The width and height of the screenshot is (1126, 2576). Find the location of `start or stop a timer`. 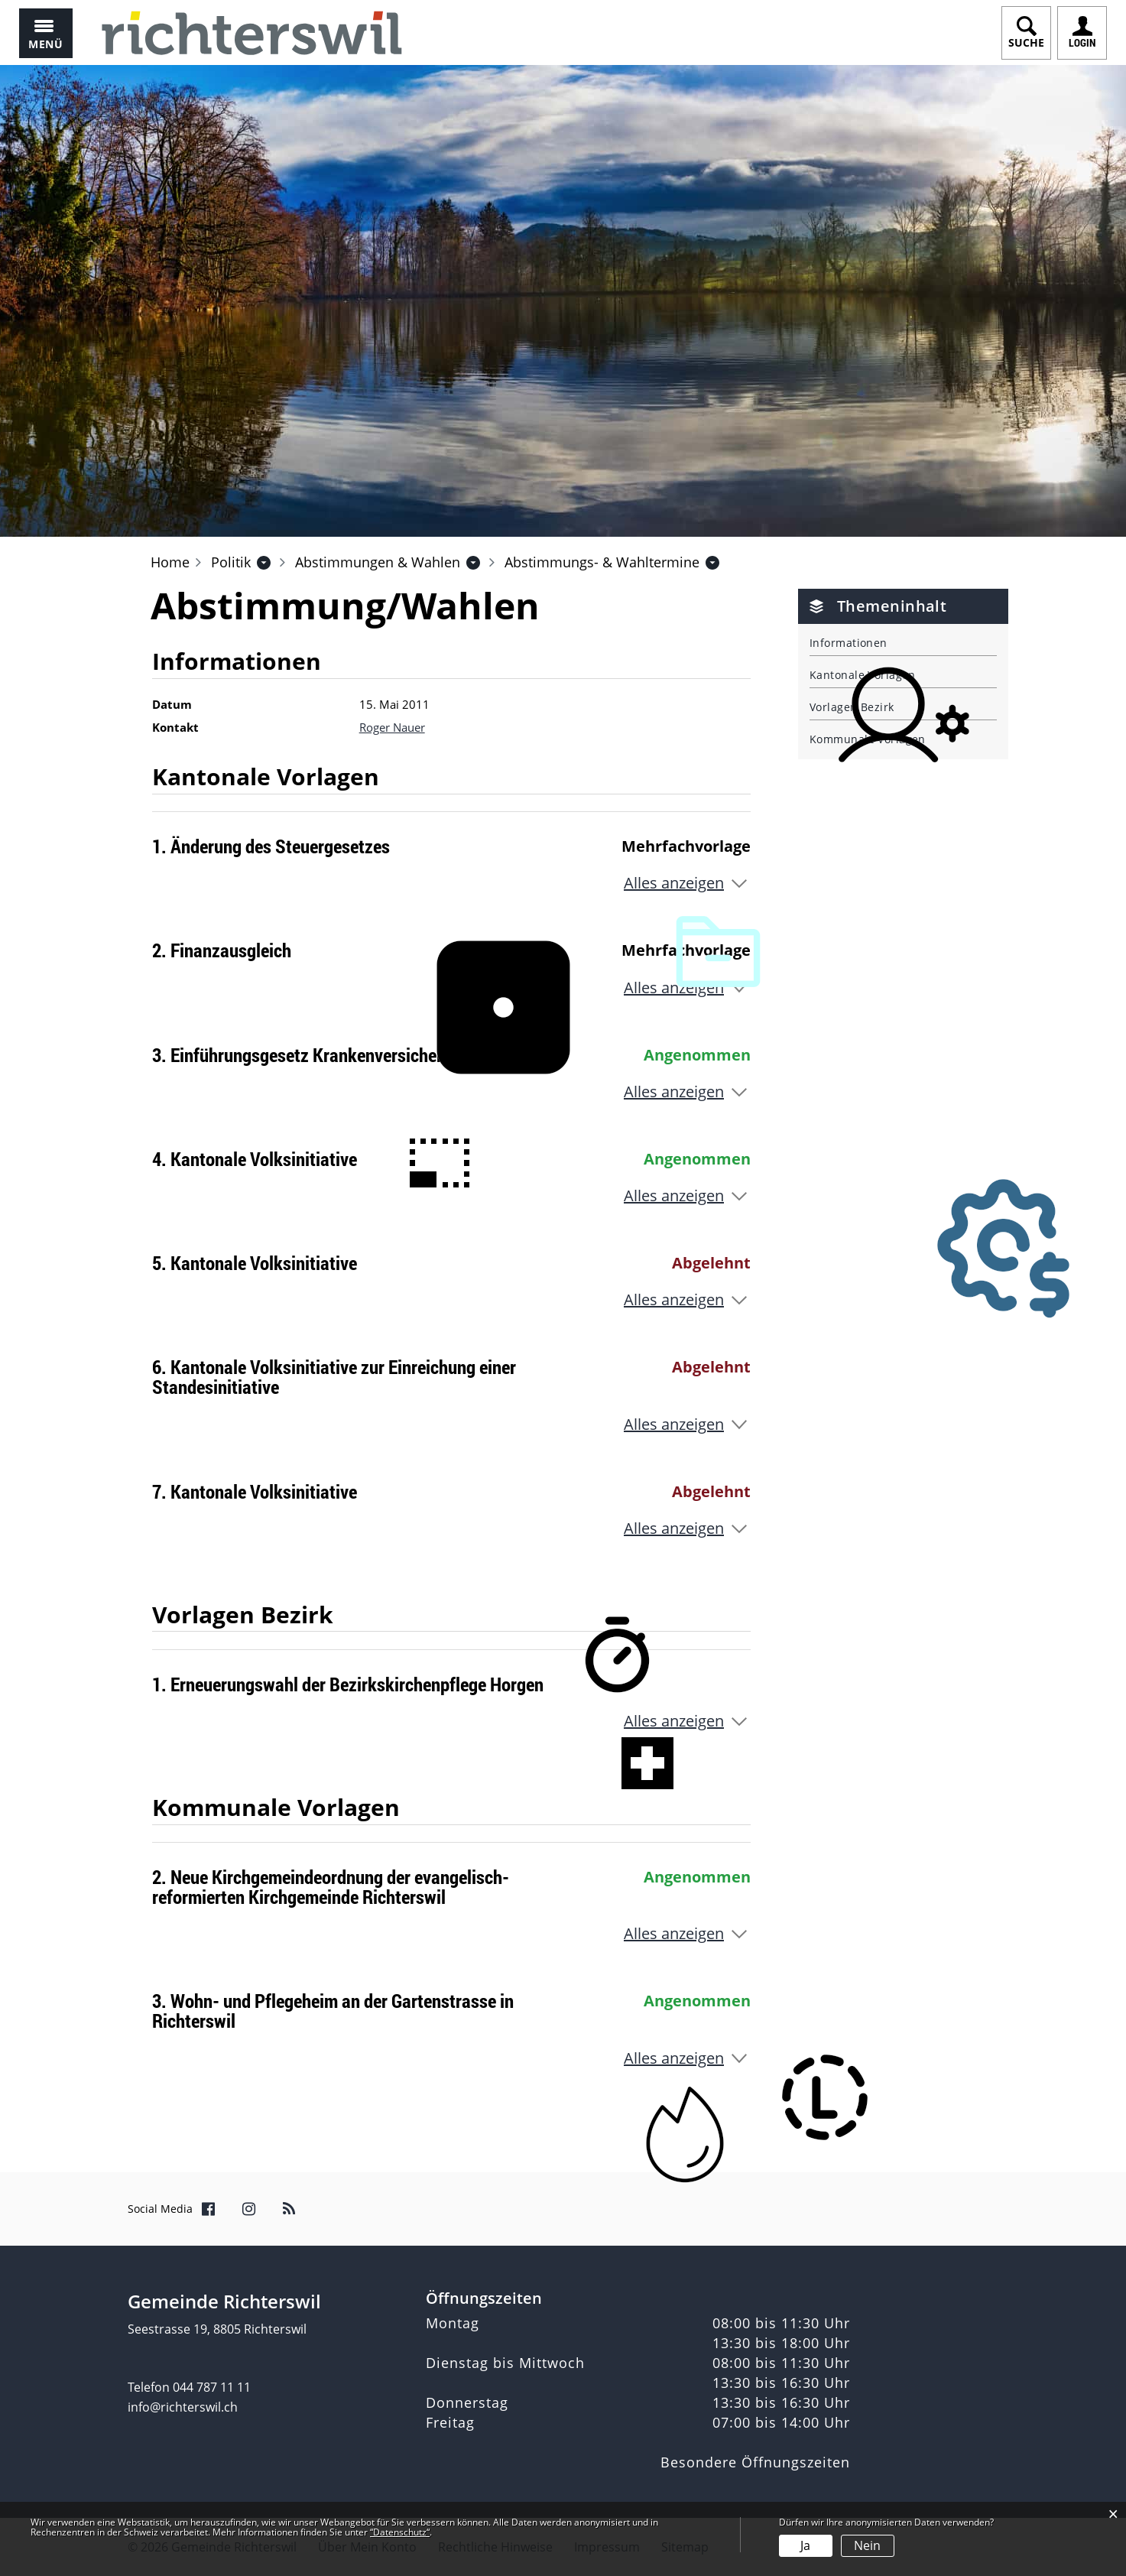

start or stop a timer is located at coordinates (617, 1656).